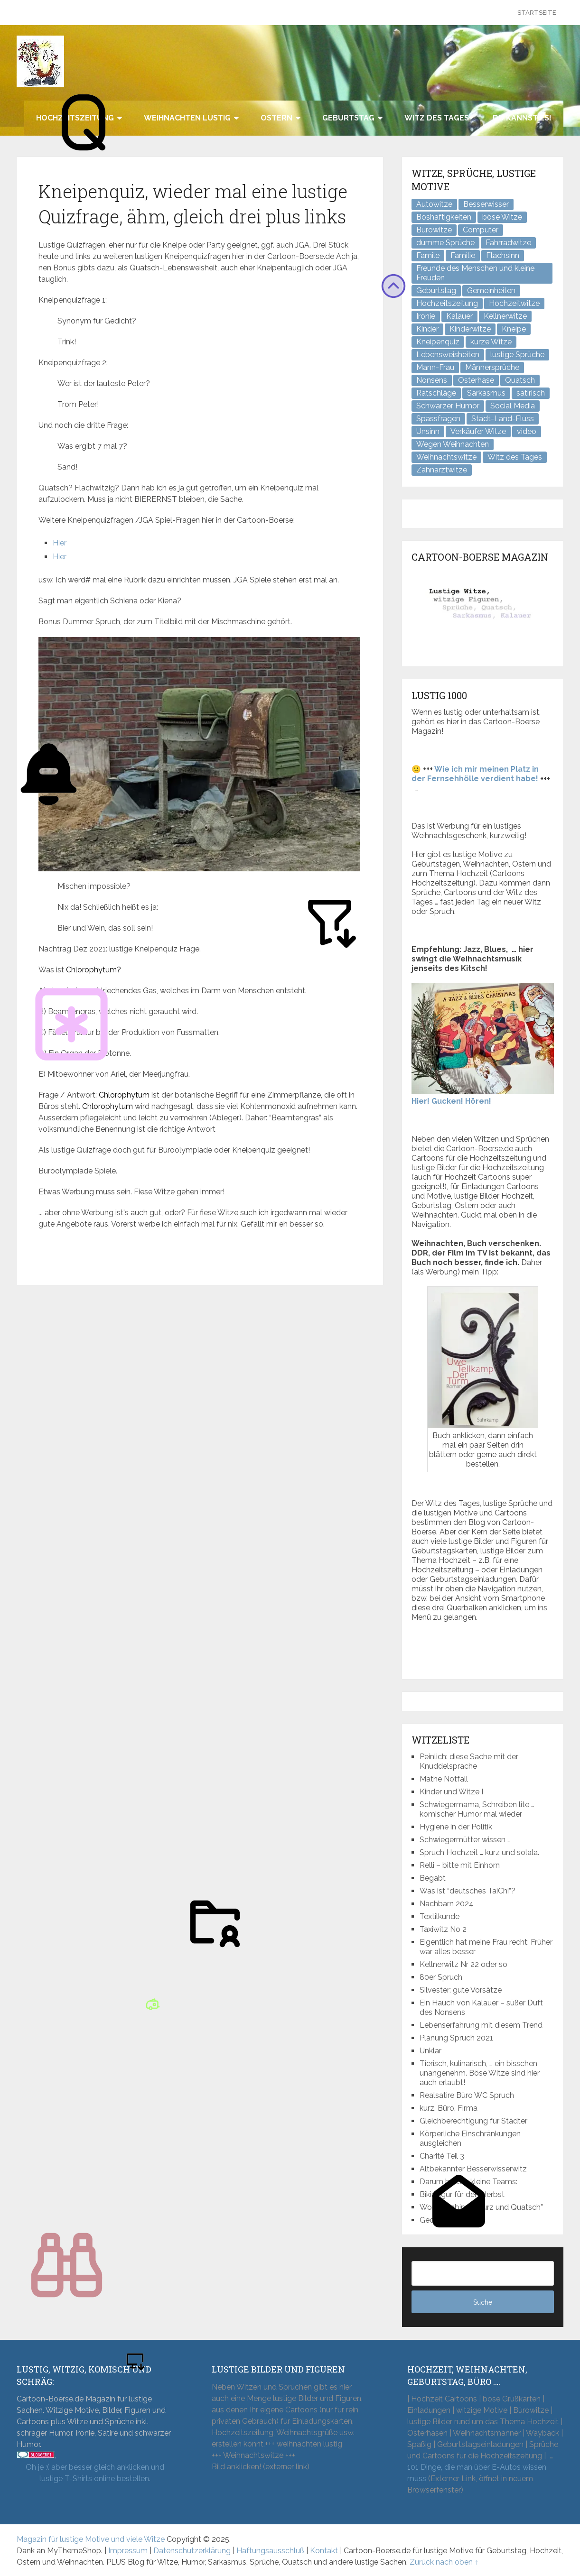 This screenshot has height=2576, width=580. What do you see at coordinates (71, 1024) in the screenshot?
I see `enter a password or PIN field` at bounding box center [71, 1024].